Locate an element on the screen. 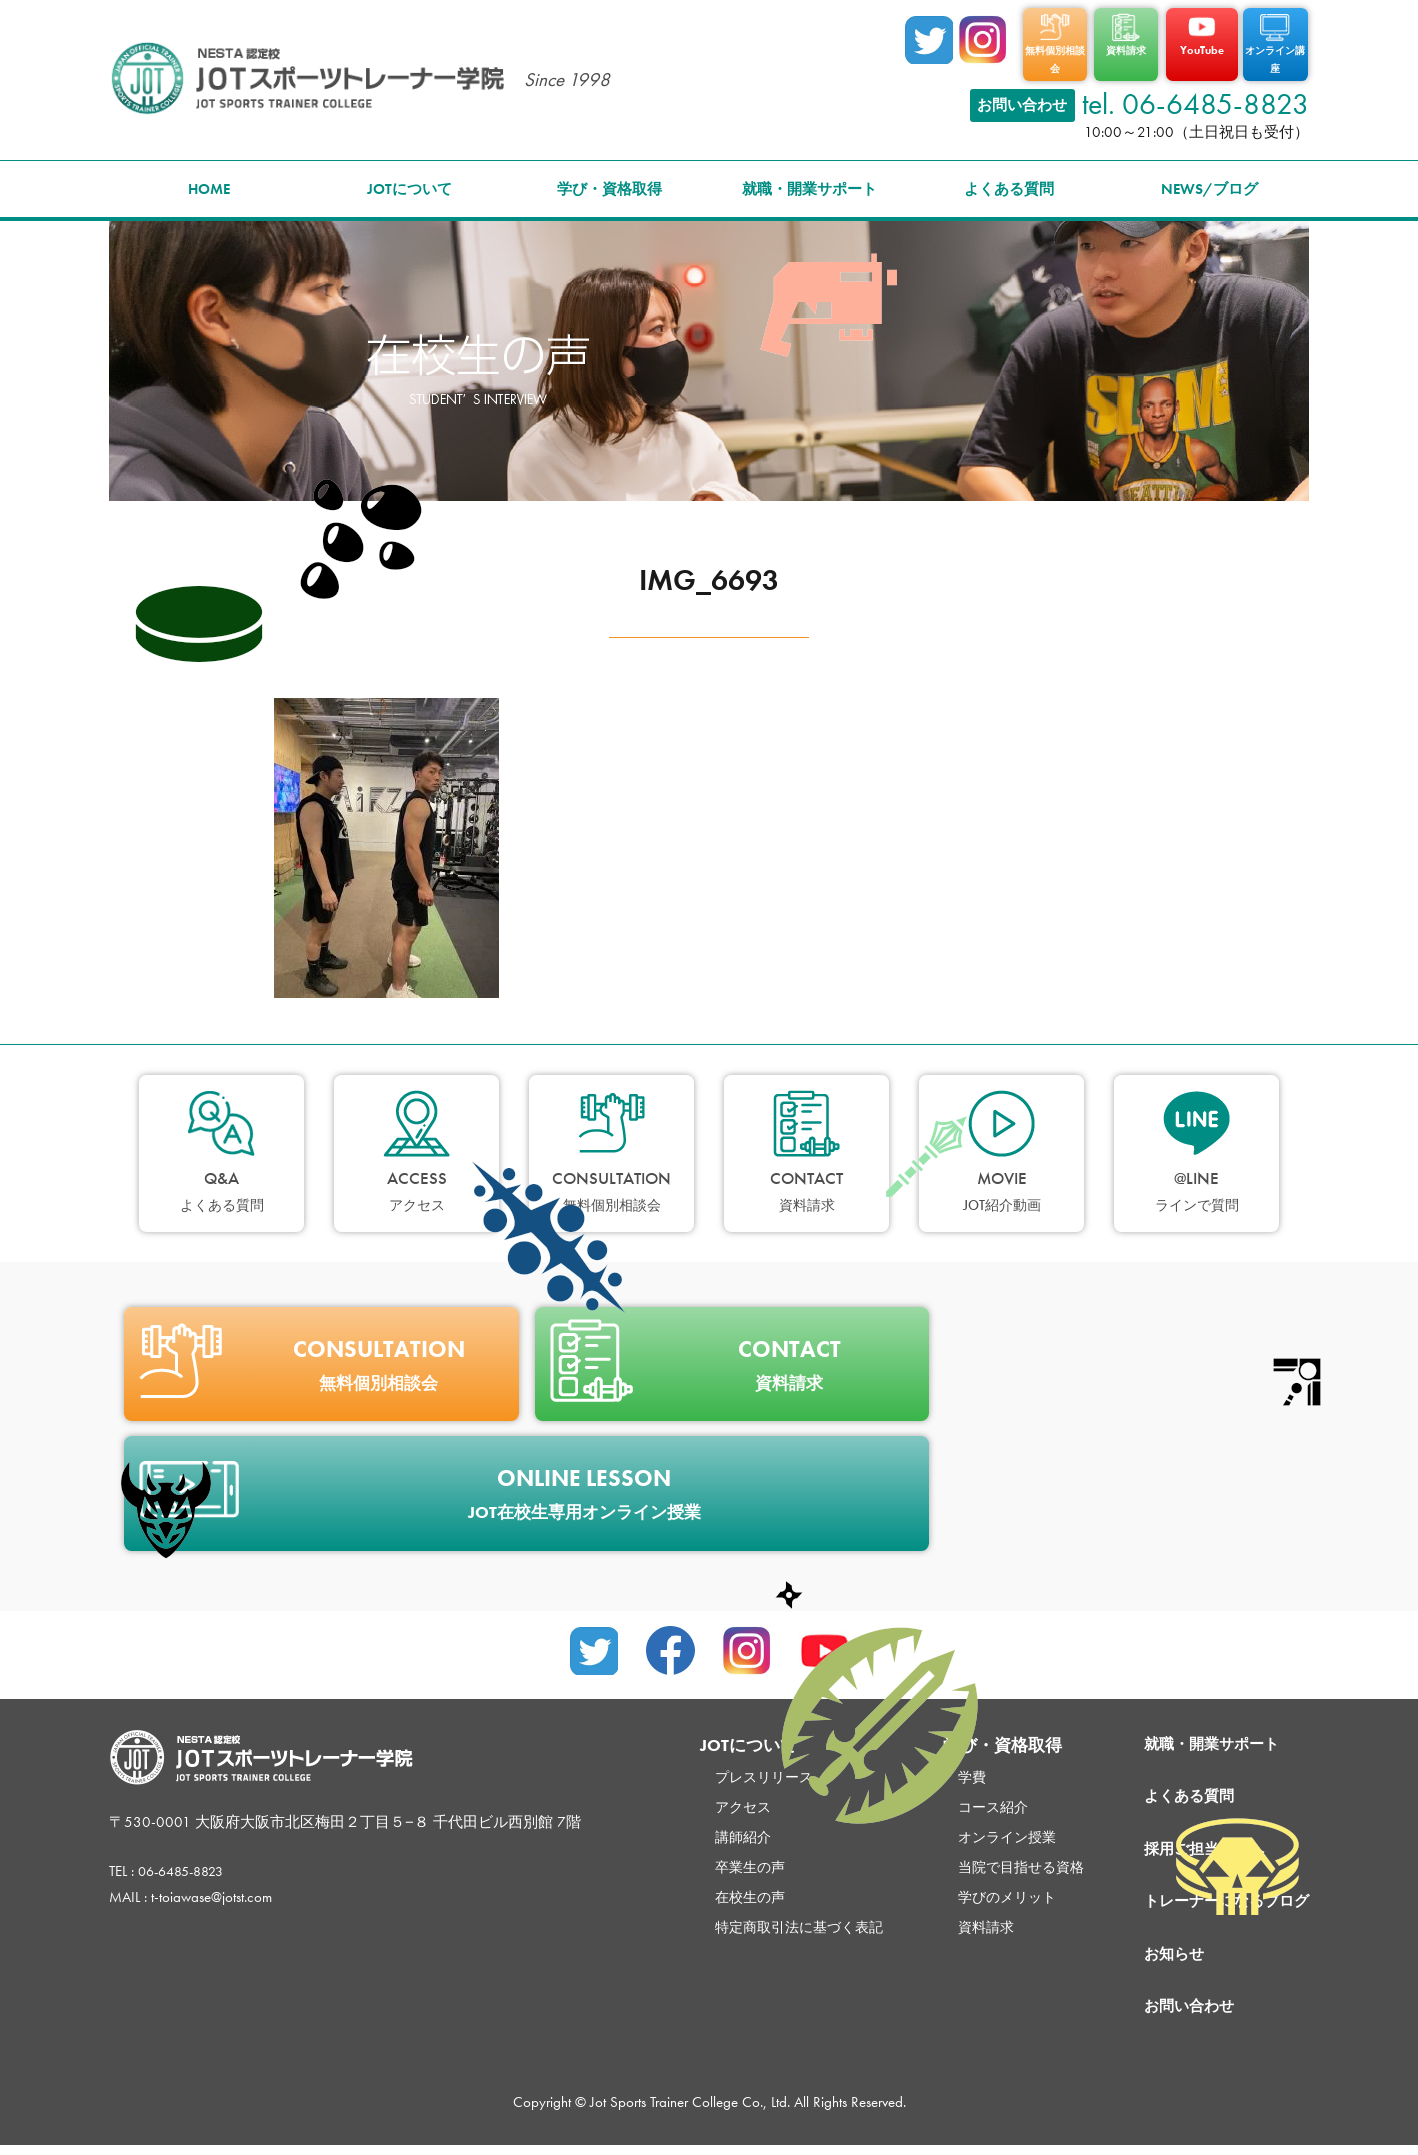 This screenshot has height=2155, width=1418. indicates a bleeding or infection status effect is located at coordinates (548, 1236).